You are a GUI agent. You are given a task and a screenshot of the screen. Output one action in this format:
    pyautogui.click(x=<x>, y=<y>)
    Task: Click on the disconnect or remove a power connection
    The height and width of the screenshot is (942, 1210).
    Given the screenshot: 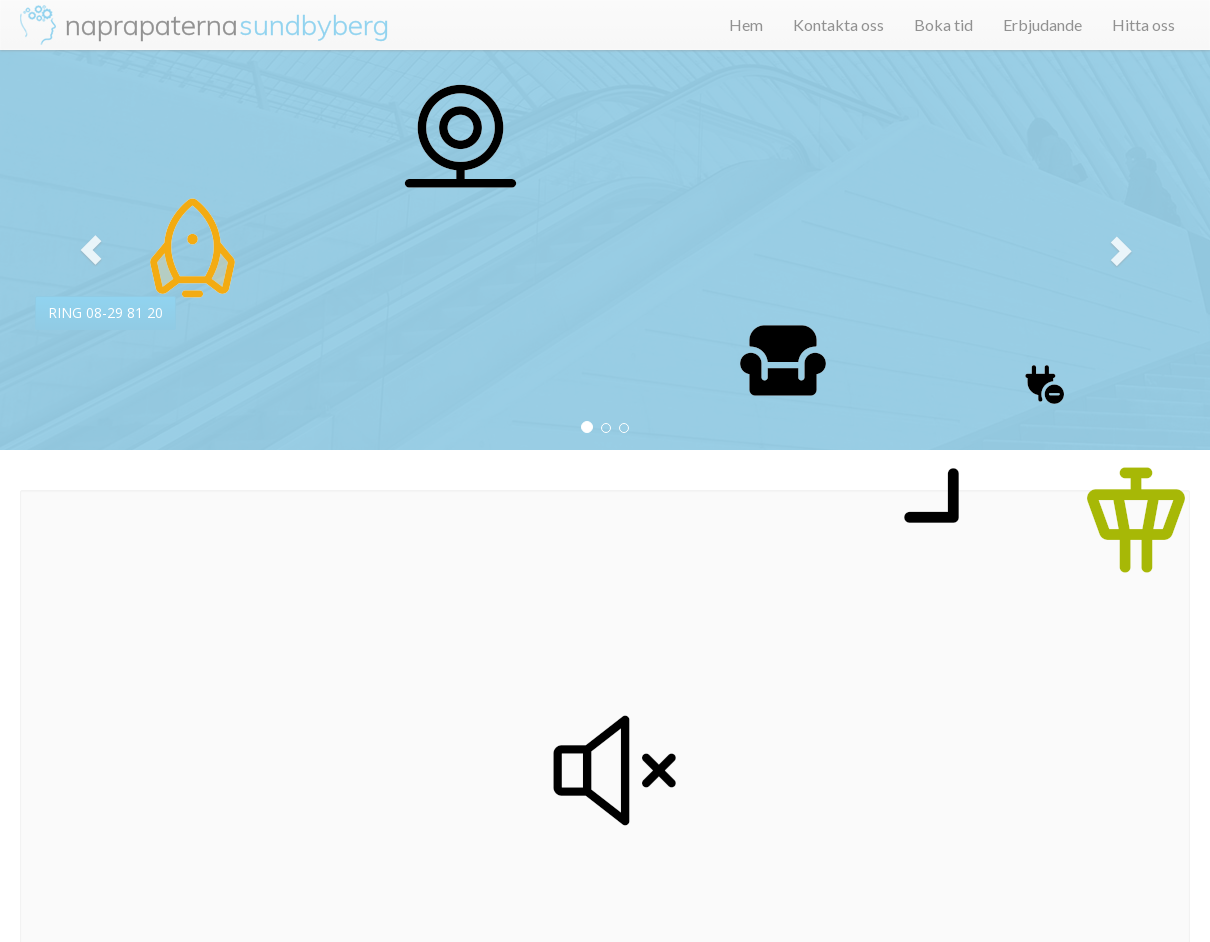 What is the action you would take?
    pyautogui.click(x=1042, y=384)
    